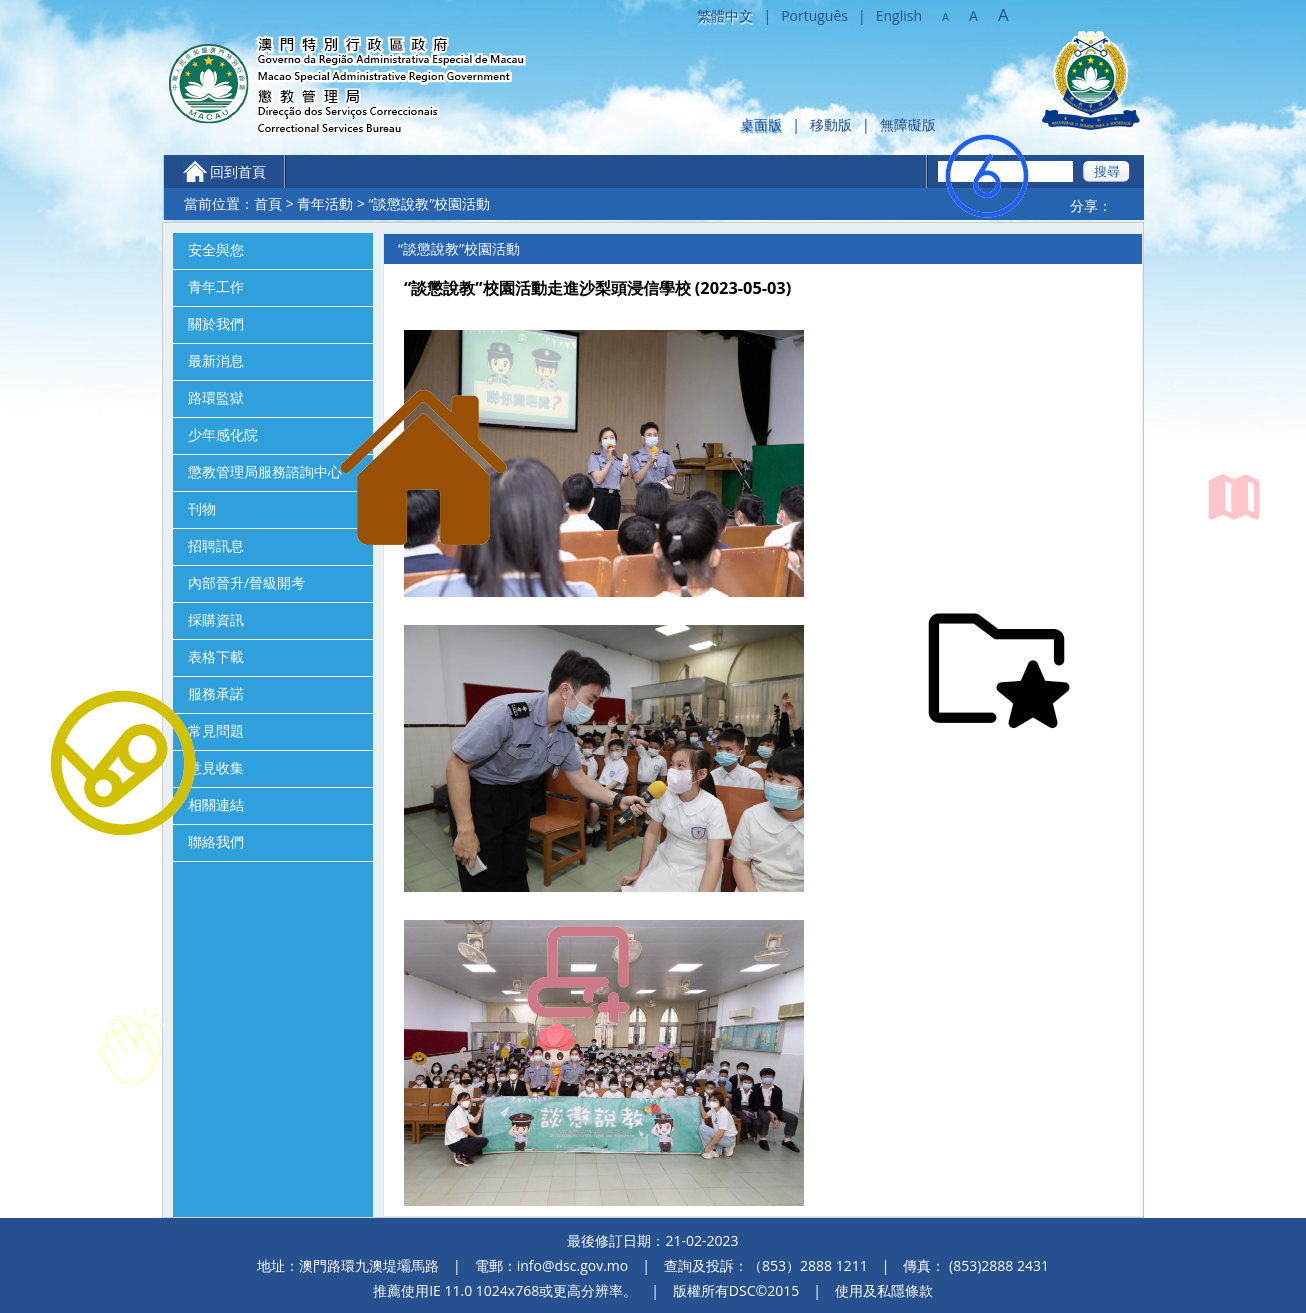  I want to click on open Steam gaming platform, so click(123, 763).